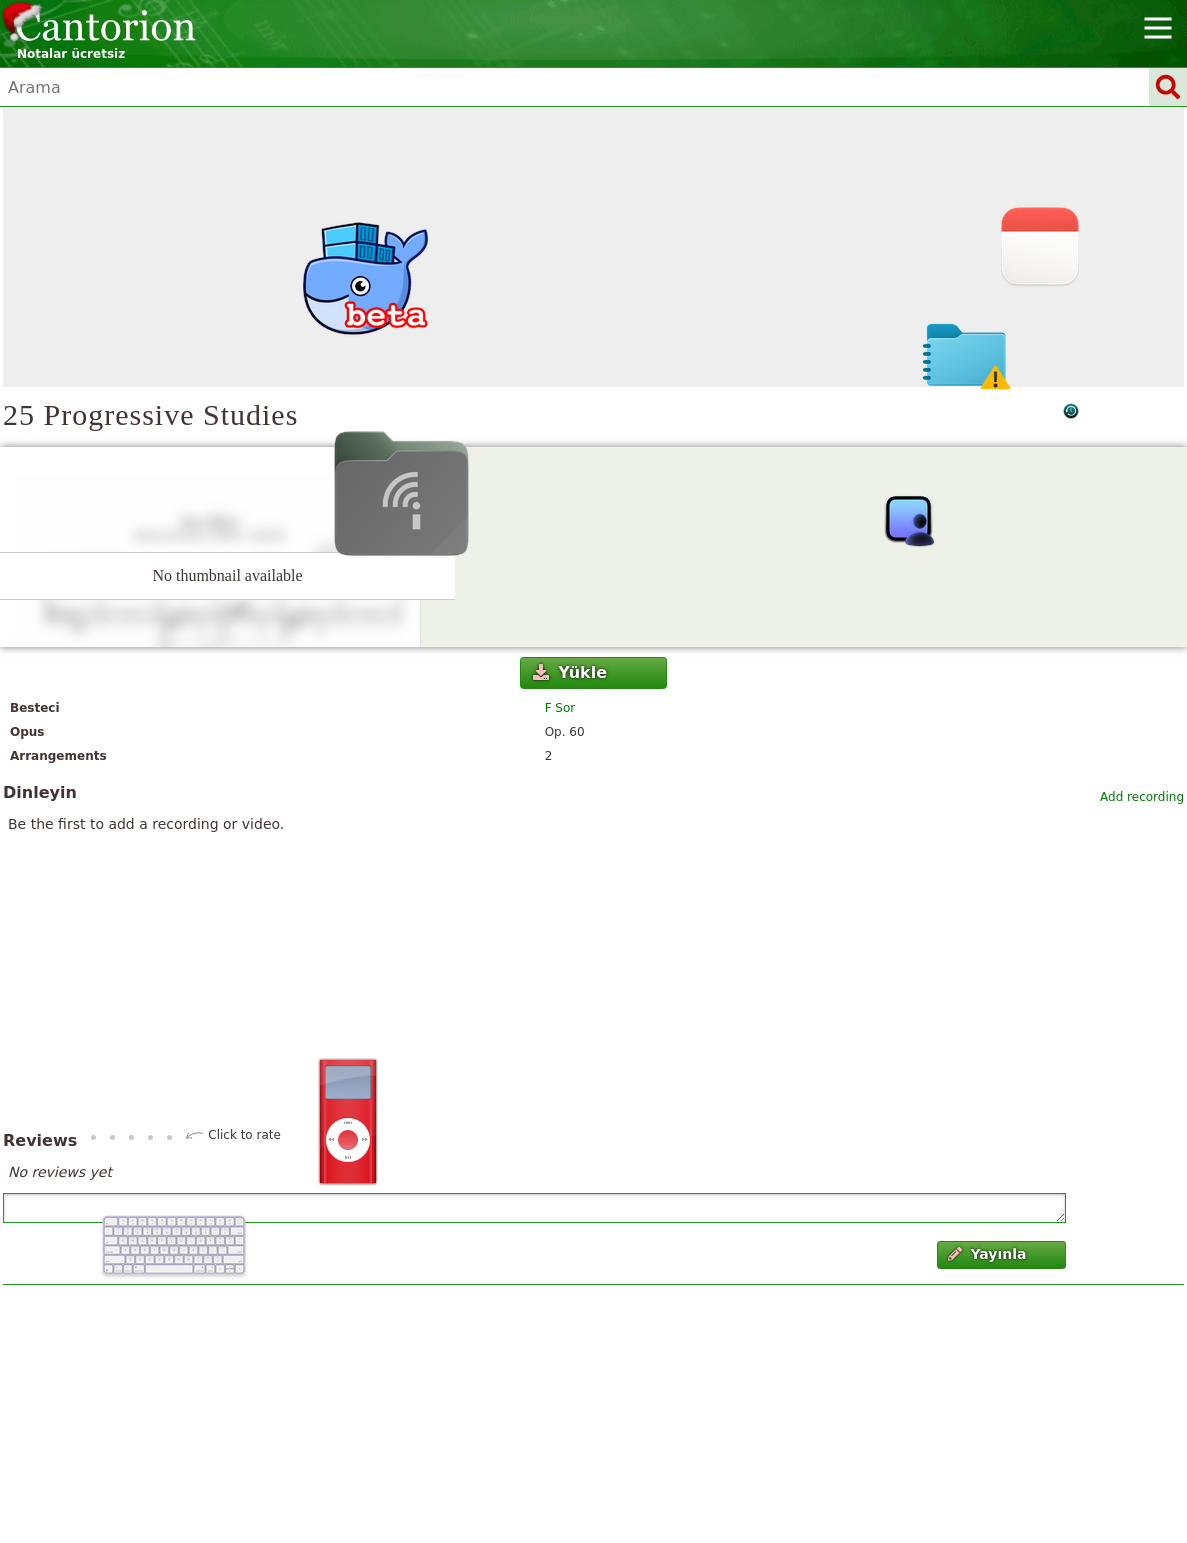 The width and height of the screenshot is (1187, 1543). I want to click on open time machine backup settings, so click(1071, 411).